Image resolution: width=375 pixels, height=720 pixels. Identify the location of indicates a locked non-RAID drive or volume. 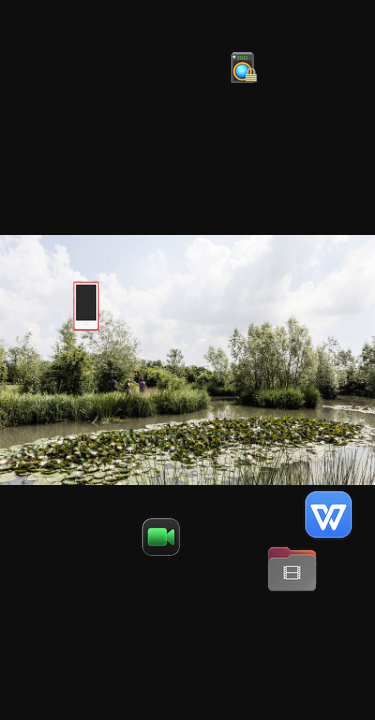
(242, 67).